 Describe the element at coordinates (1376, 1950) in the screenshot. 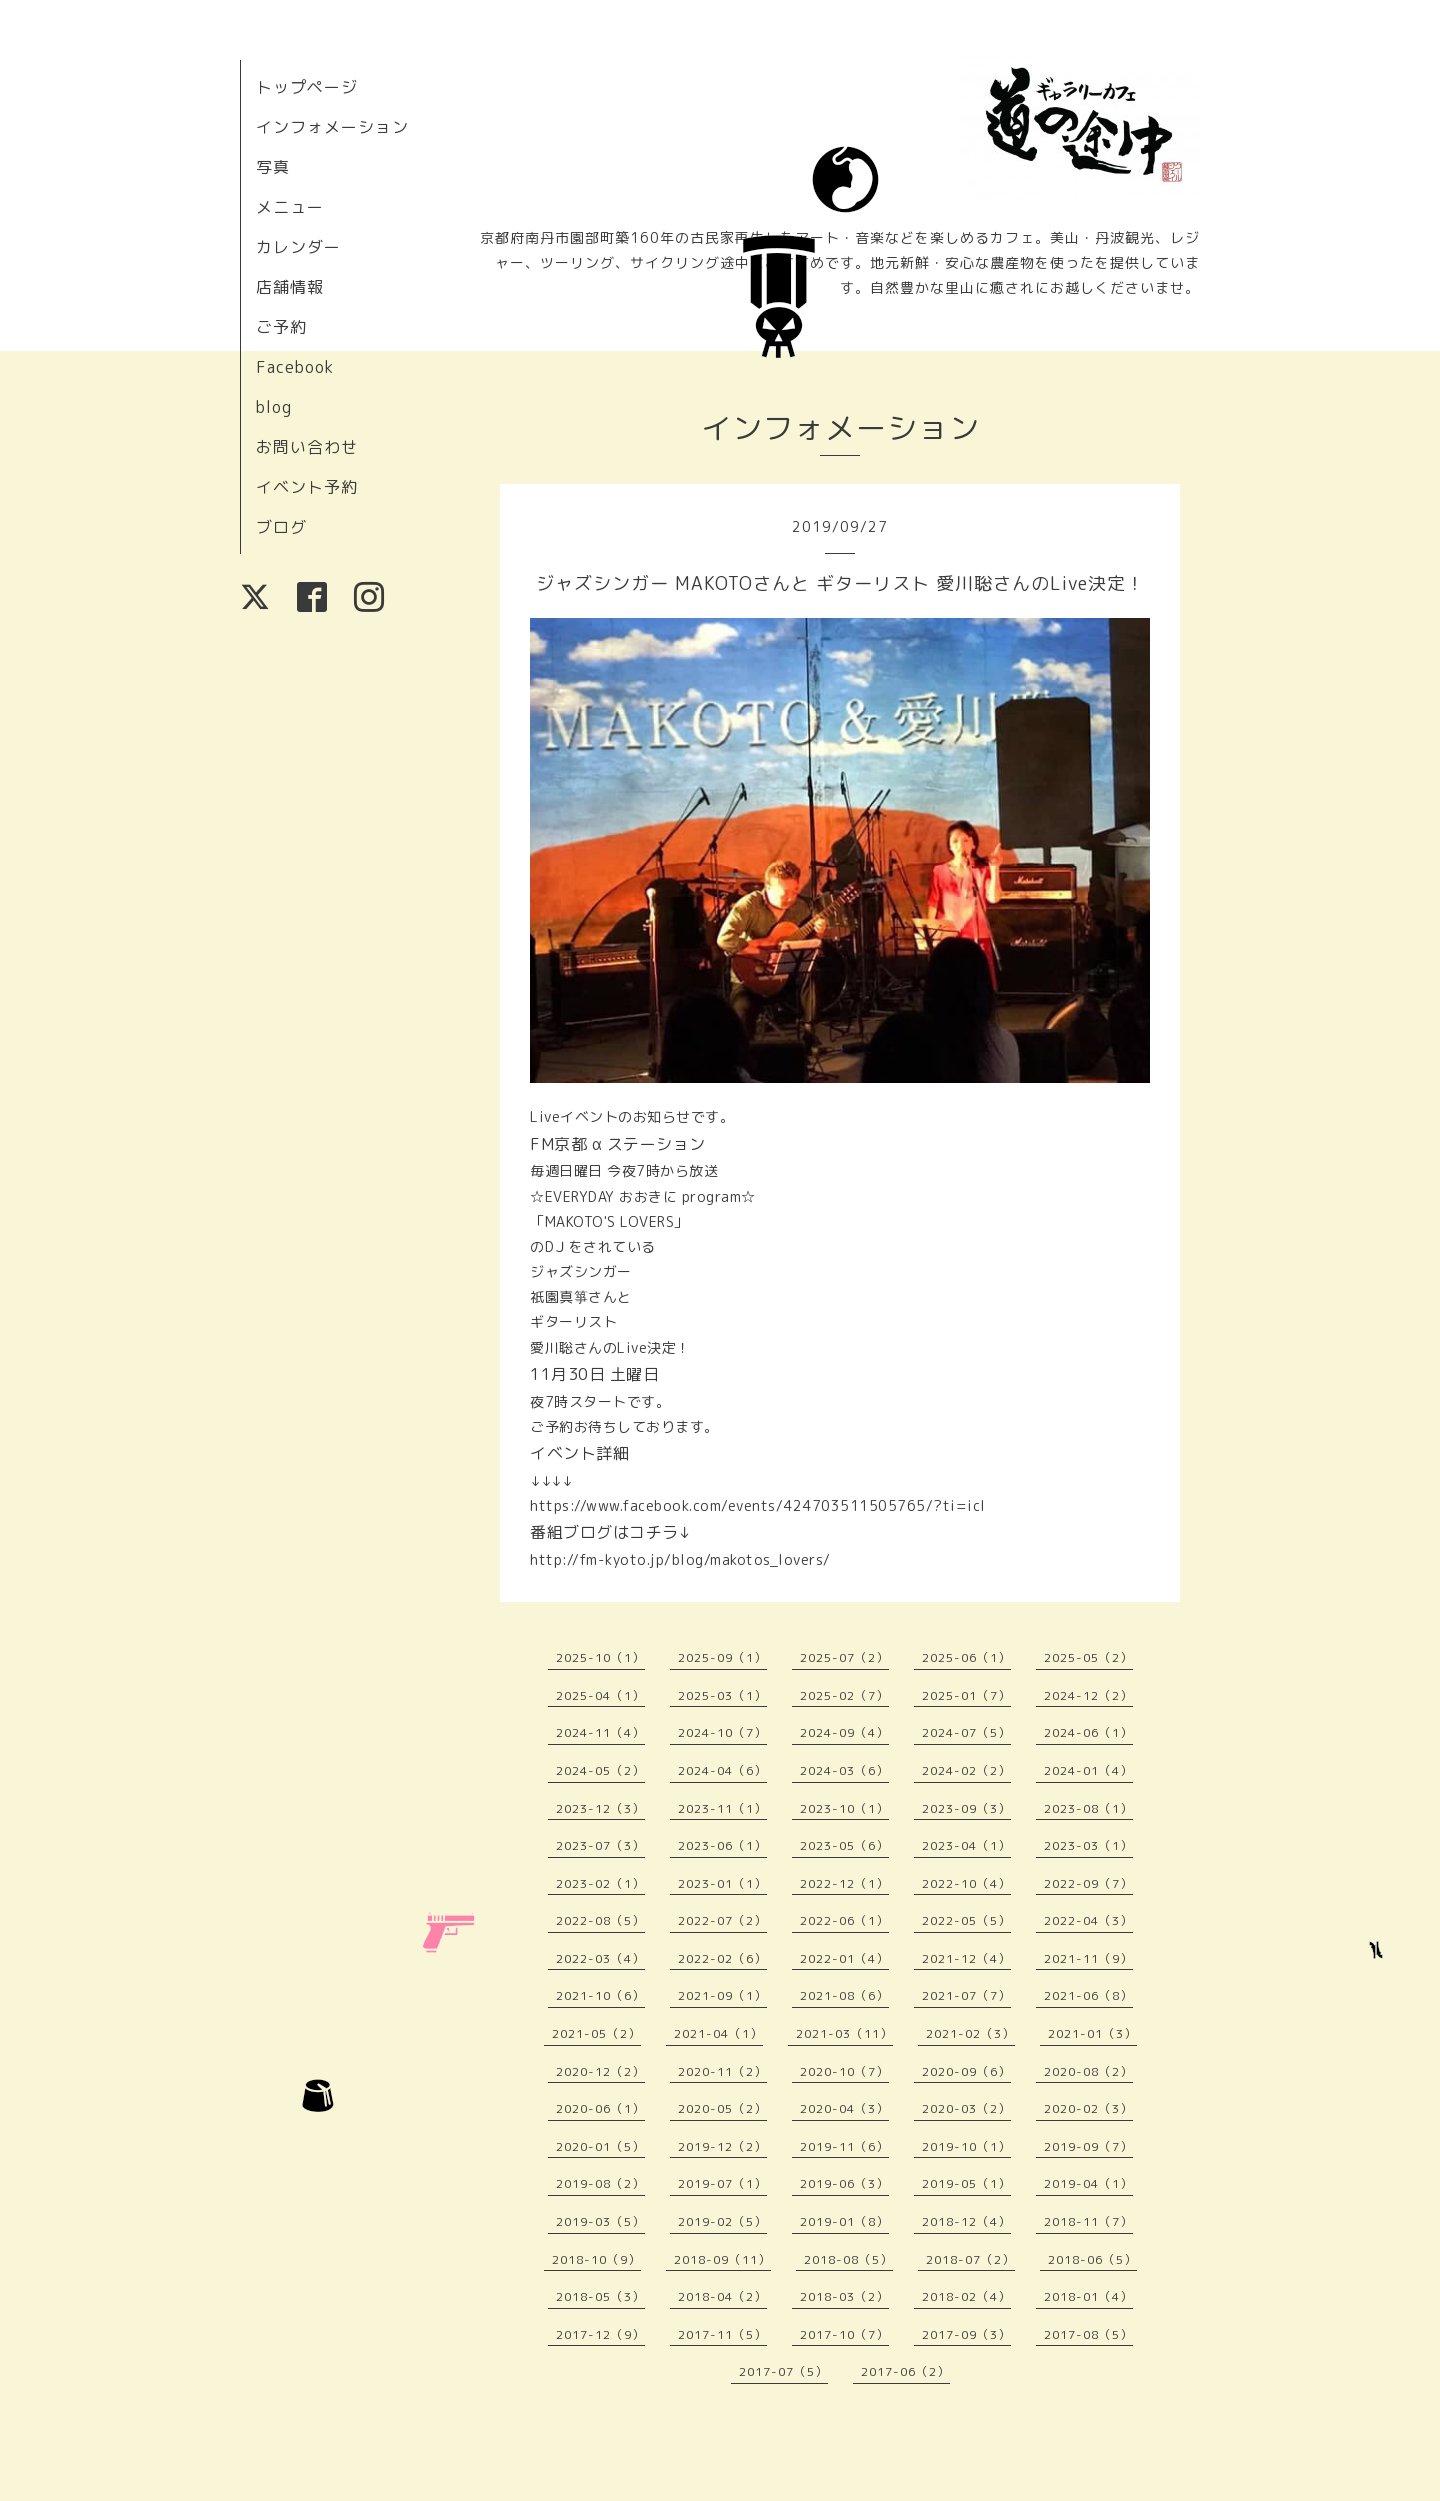

I see `challenge another player to a duel` at that location.